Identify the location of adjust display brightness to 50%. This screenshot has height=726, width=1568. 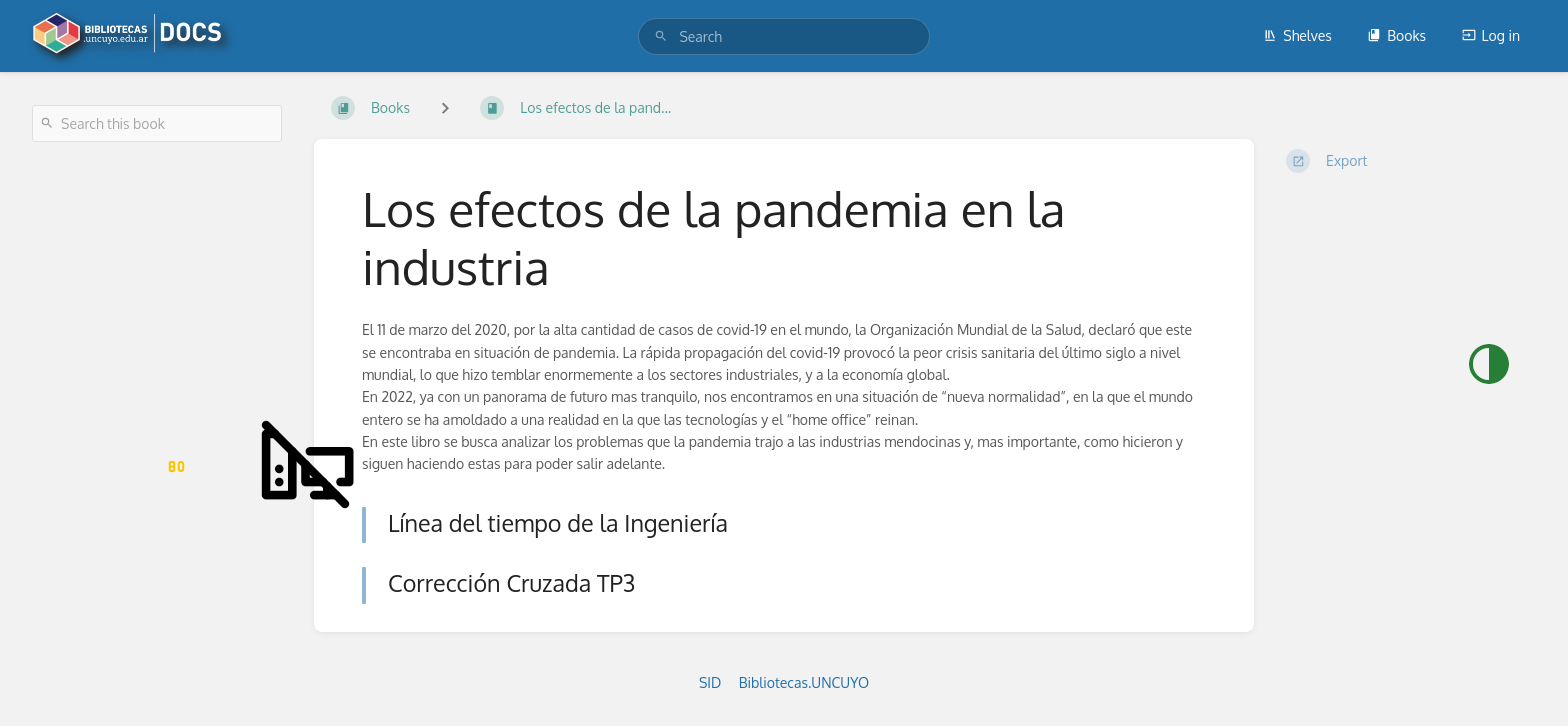
(1489, 364).